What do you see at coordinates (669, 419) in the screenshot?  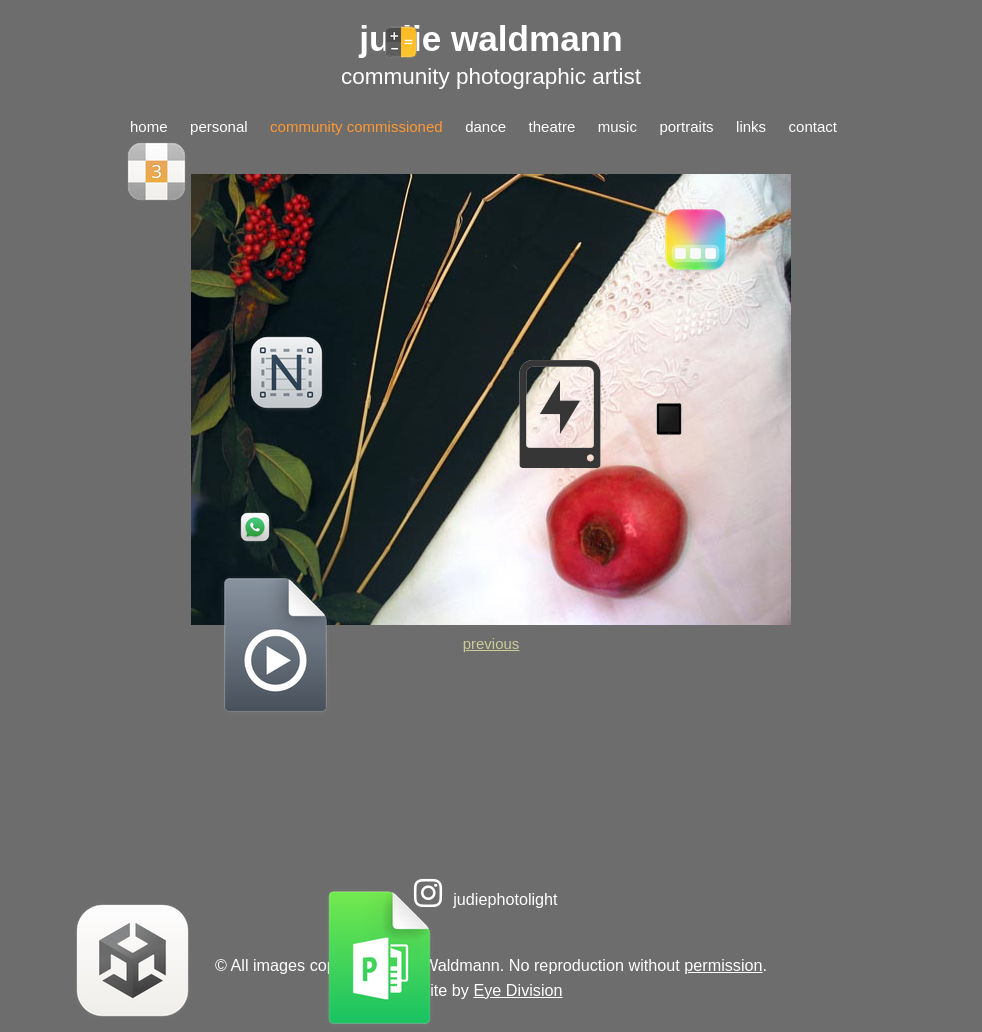 I see `iPad device icon` at bounding box center [669, 419].